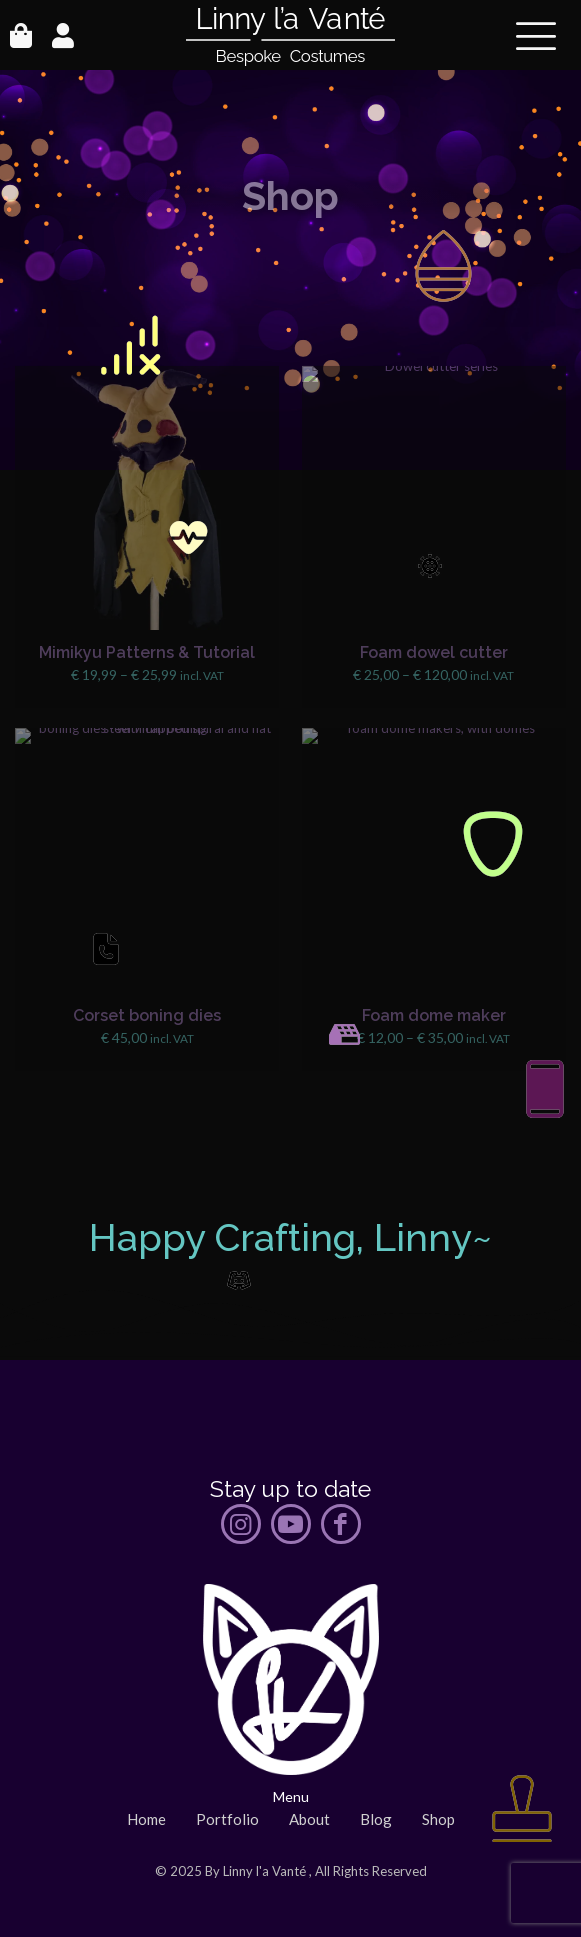  What do you see at coordinates (493, 844) in the screenshot?
I see `access music or guitar-related features` at bounding box center [493, 844].